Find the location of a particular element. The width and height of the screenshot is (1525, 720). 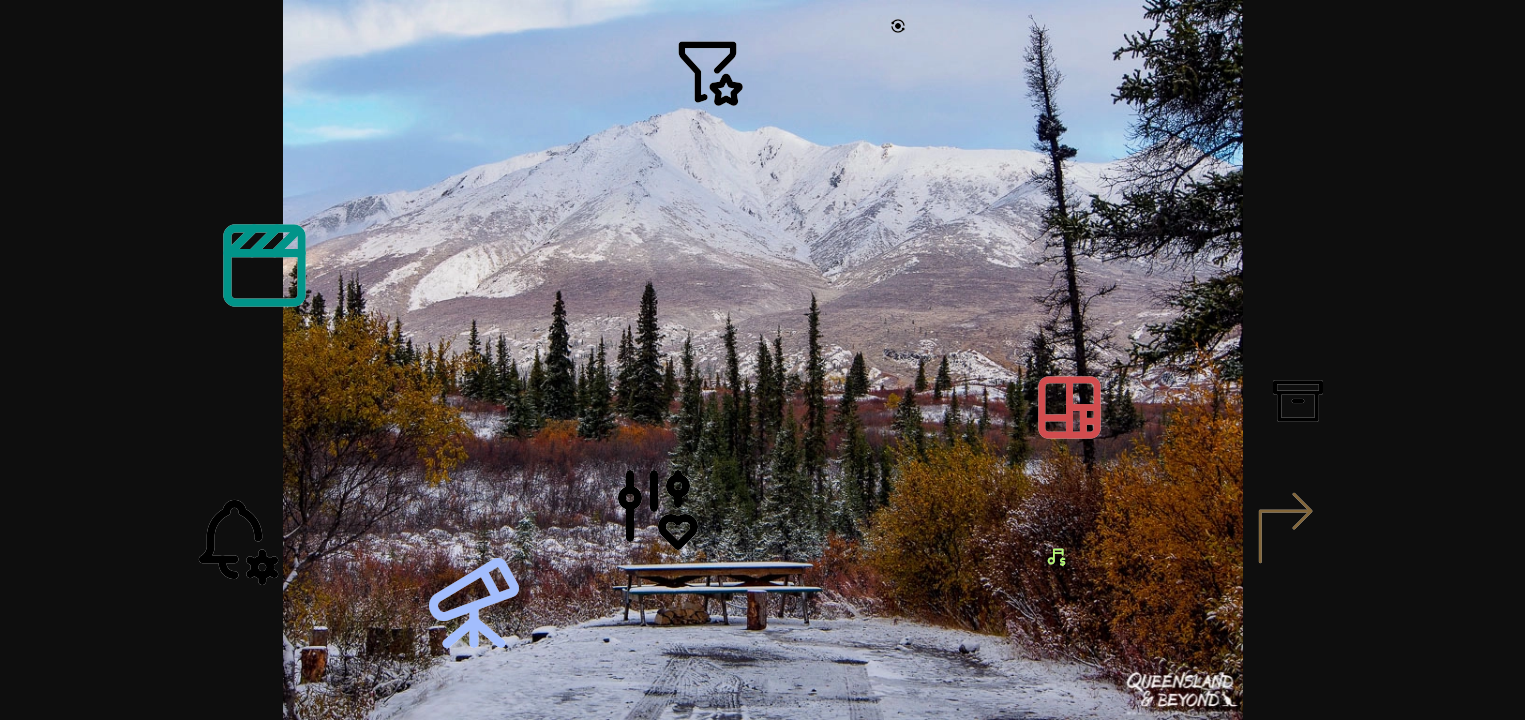

view treemap visualization is located at coordinates (1069, 407).